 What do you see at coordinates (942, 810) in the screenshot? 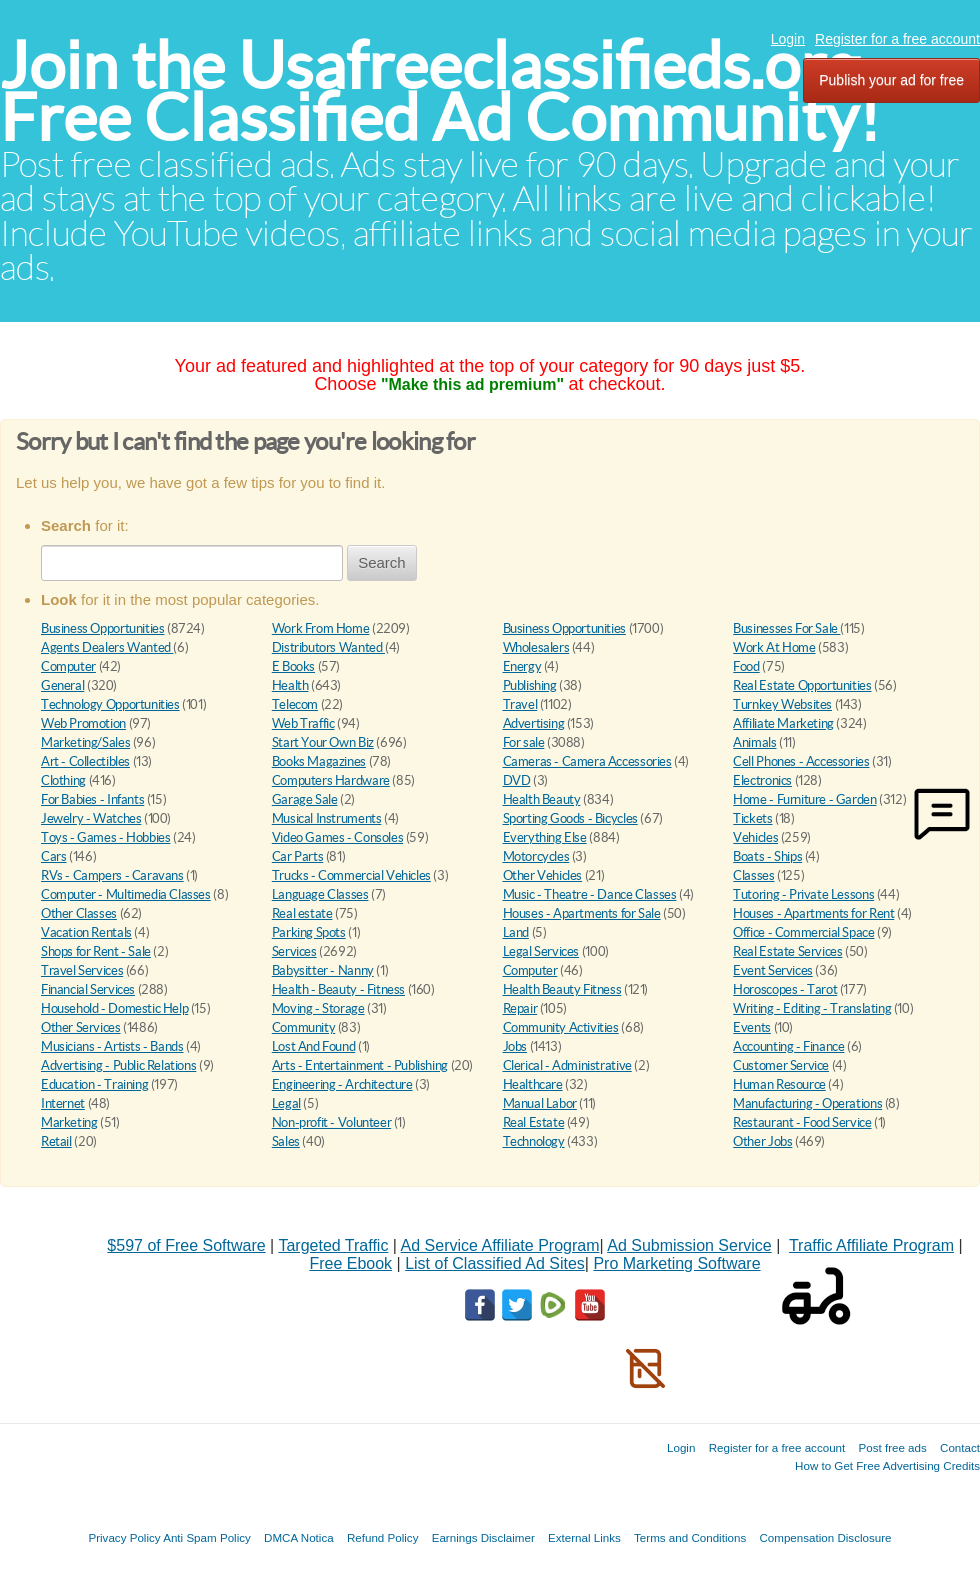
I see `open a chat or messaging feature` at bounding box center [942, 810].